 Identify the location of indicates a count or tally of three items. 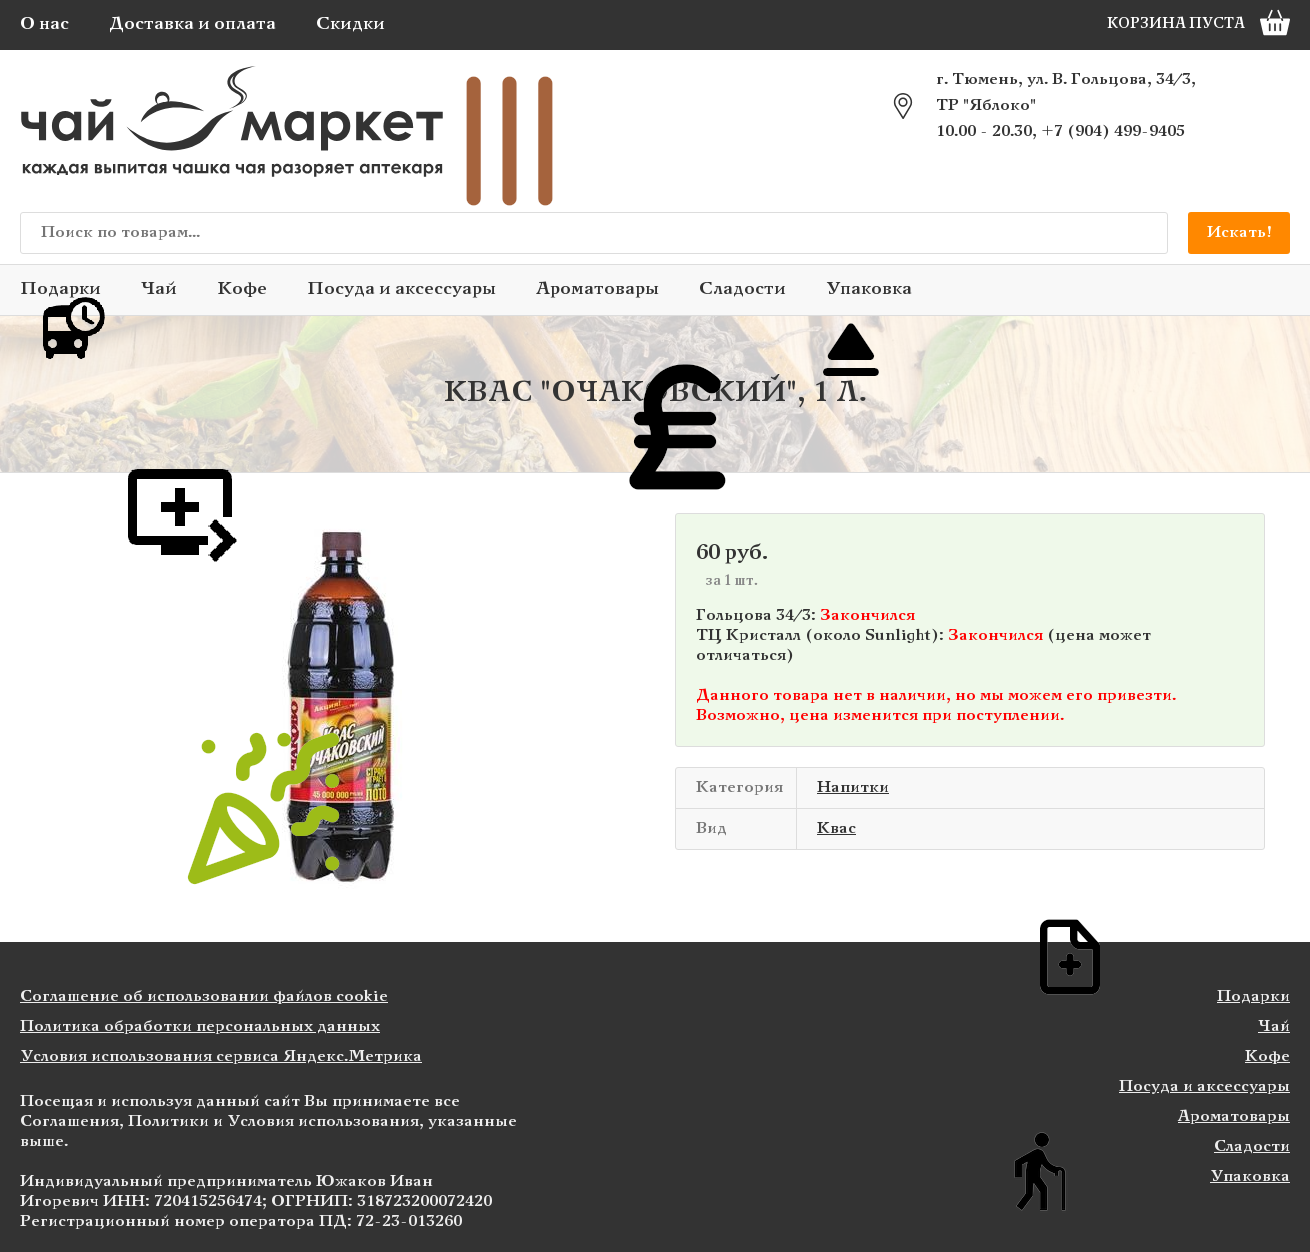
(531, 141).